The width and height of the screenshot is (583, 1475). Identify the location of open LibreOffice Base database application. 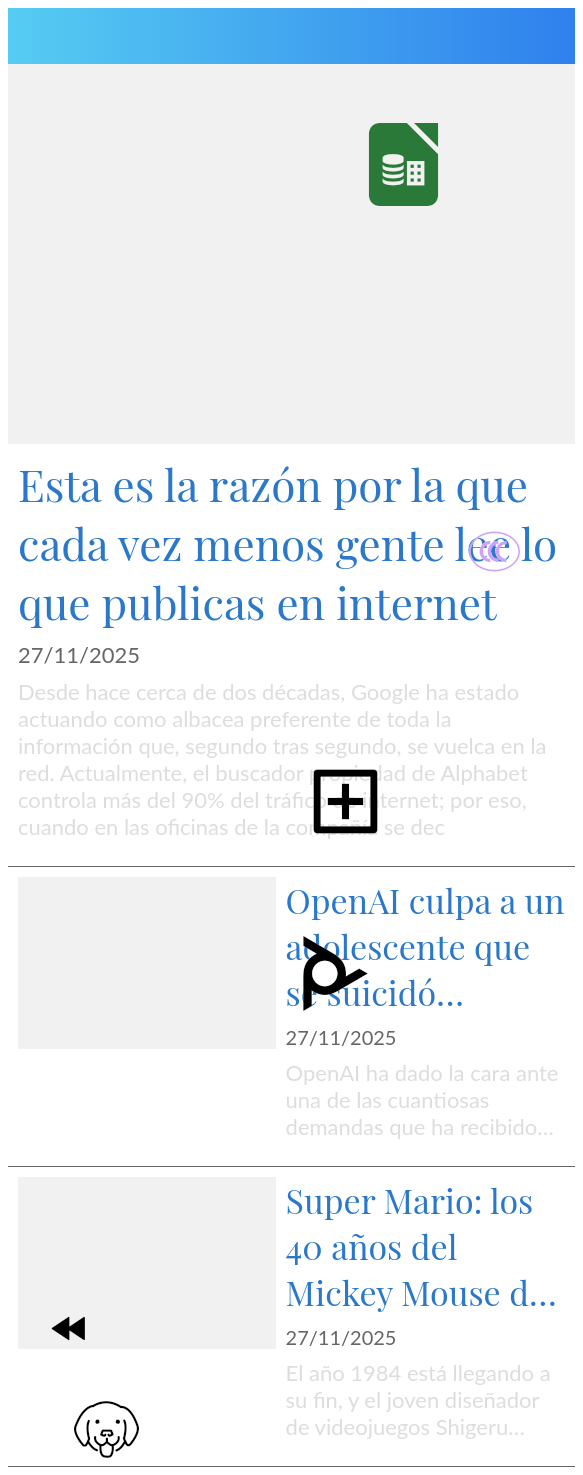
(403, 164).